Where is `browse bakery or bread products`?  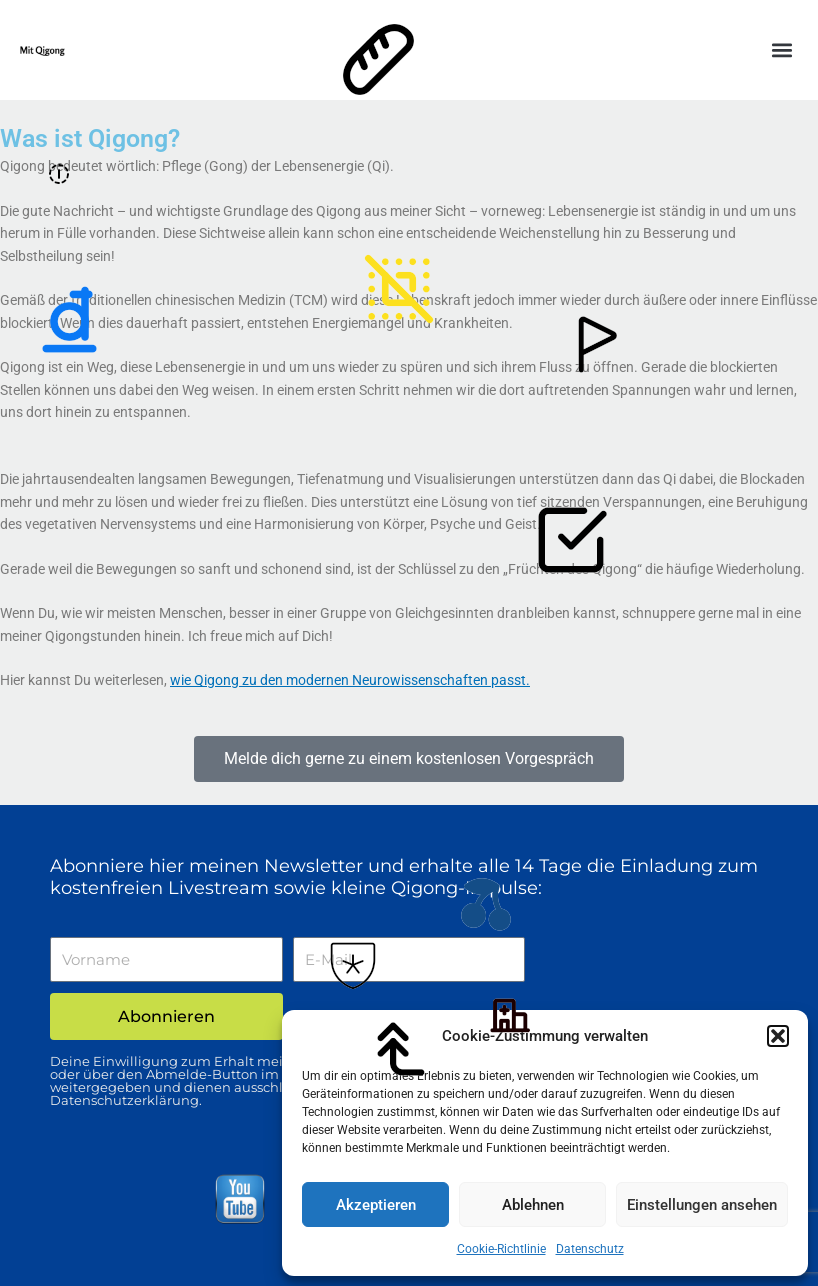
browse bakery or bread products is located at coordinates (378, 59).